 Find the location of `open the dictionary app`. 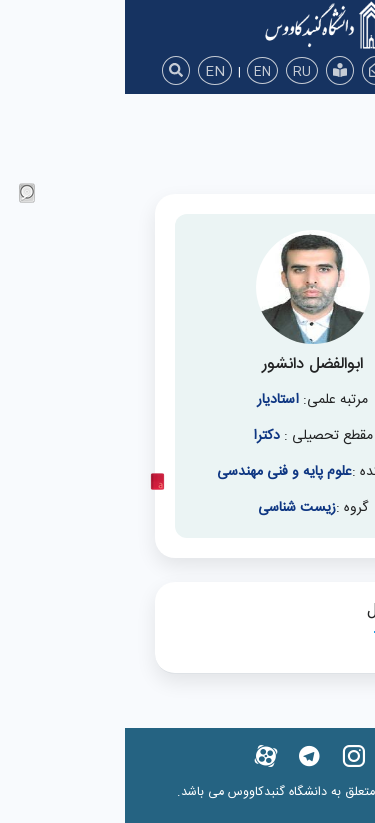

open the dictionary app is located at coordinates (157, 481).